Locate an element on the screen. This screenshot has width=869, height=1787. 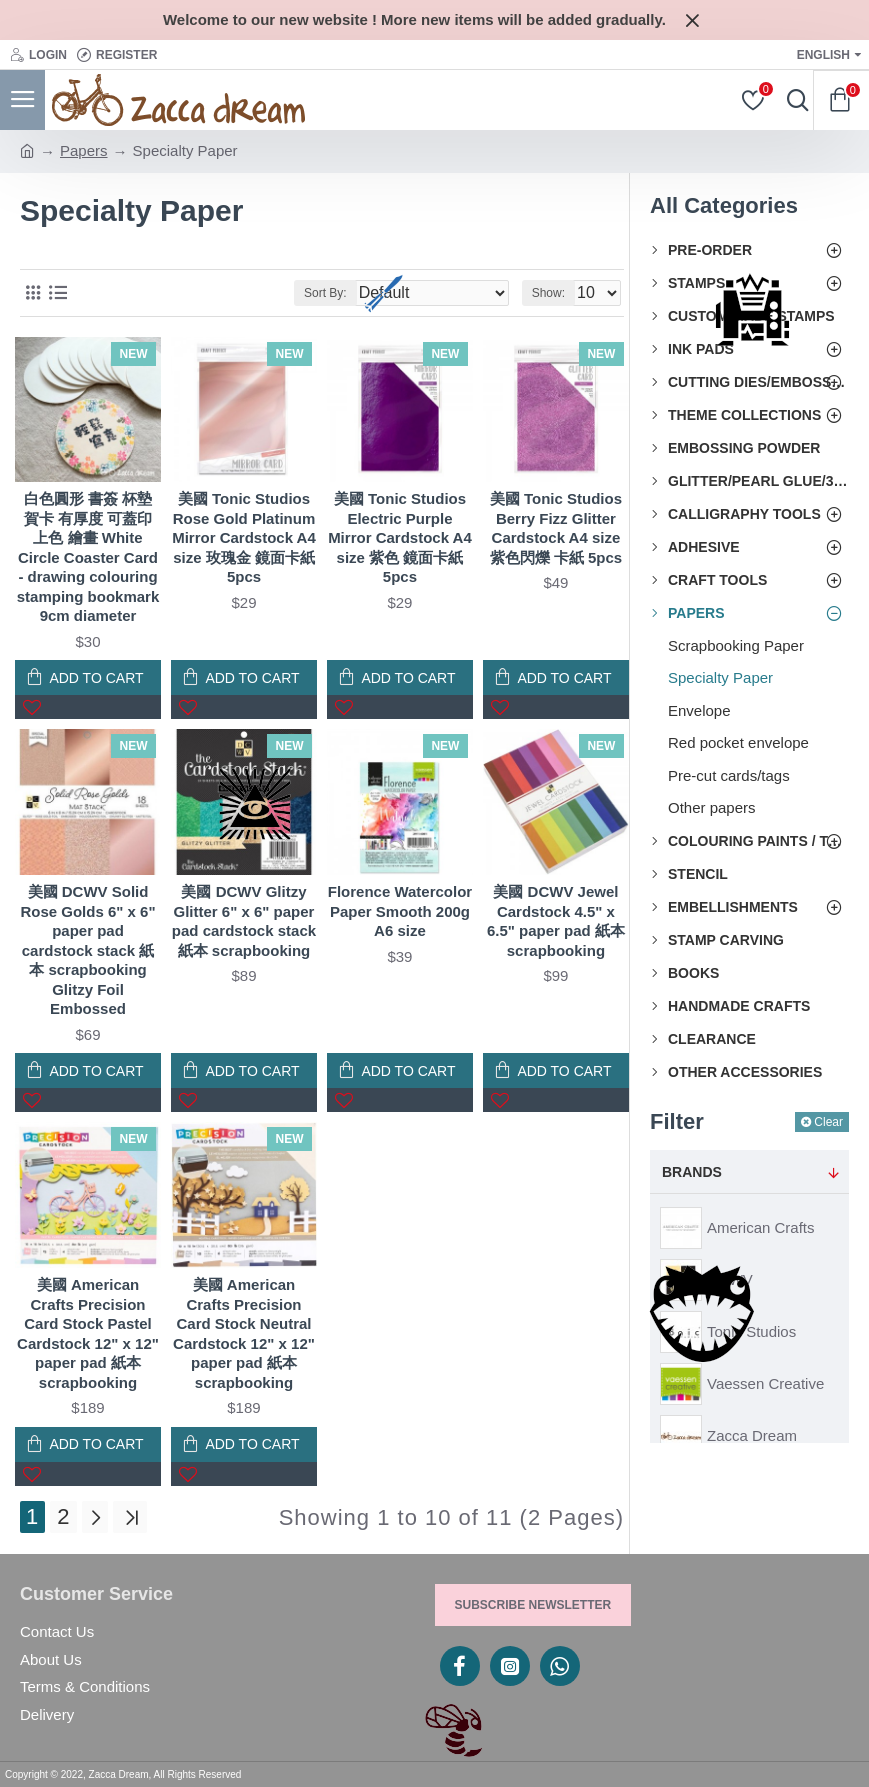
indicates visibility or surveillance mode enabled is located at coordinates (255, 804).